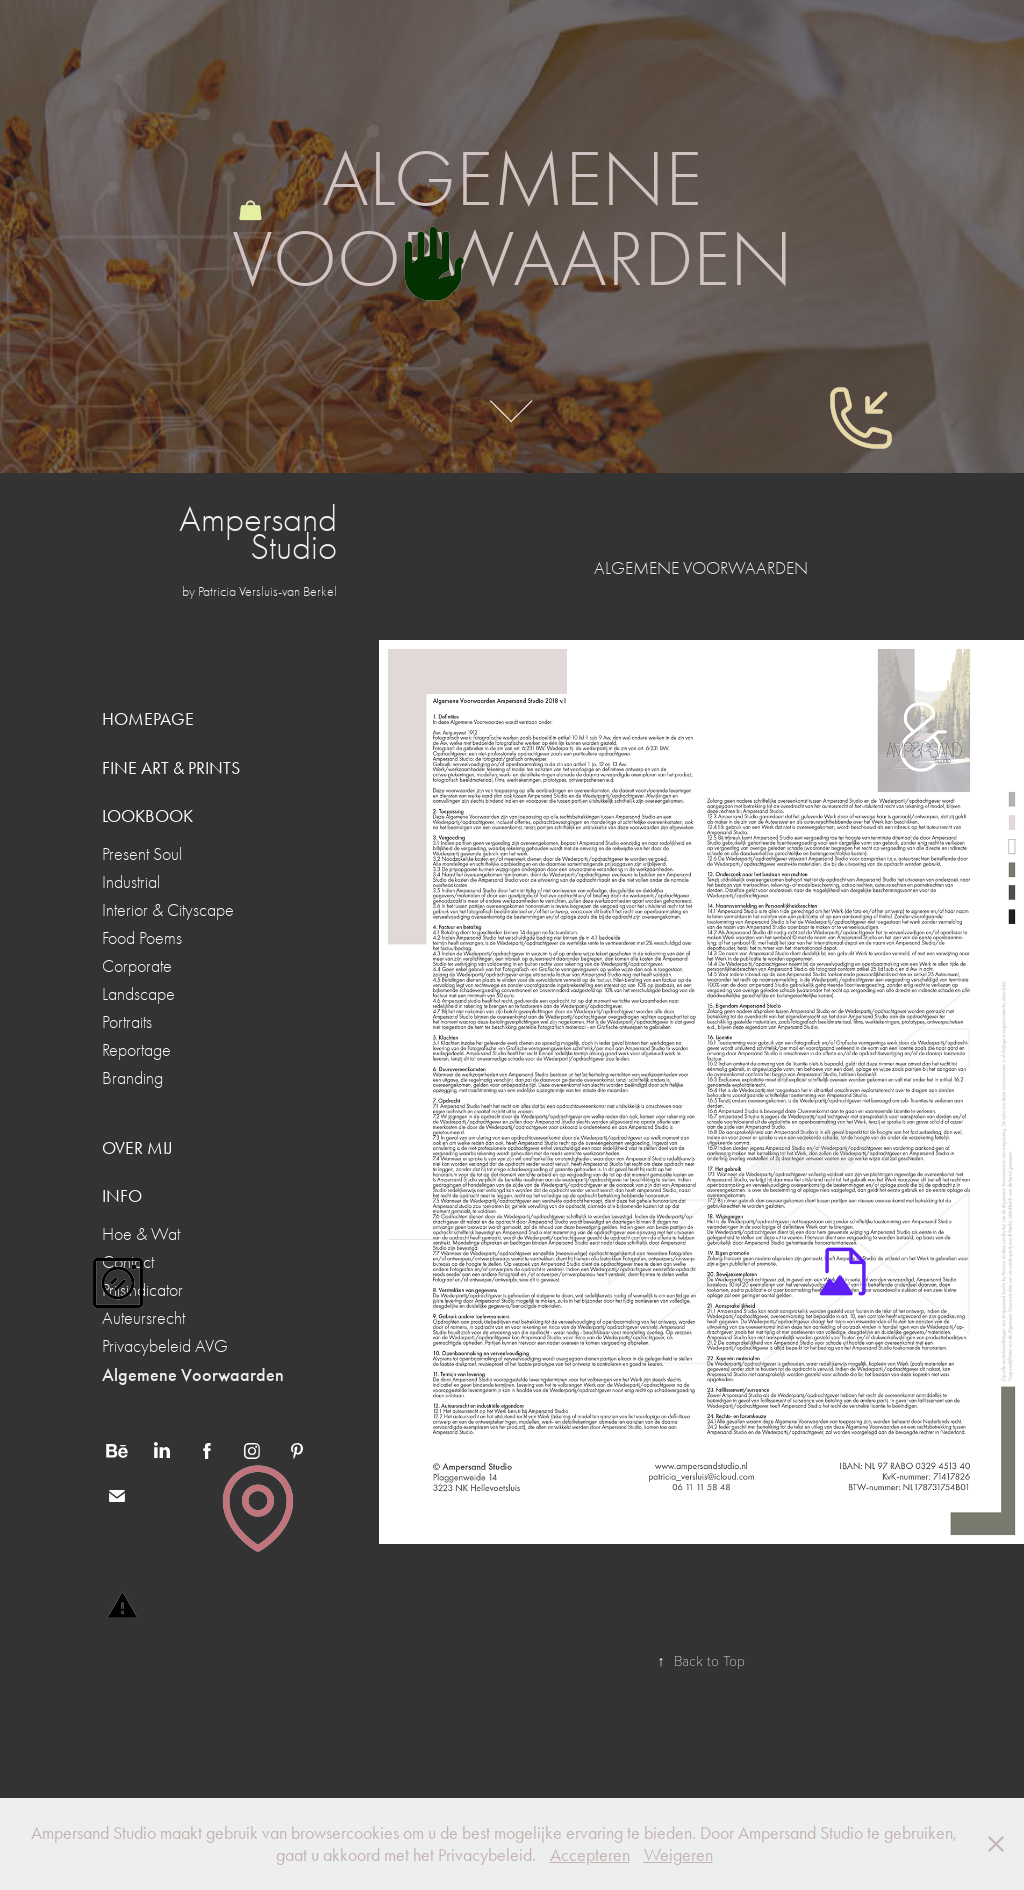 The height and width of the screenshot is (1890, 1024). What do you see at coordinates (845, 1271) in the screenshot?
I see `view image file` at bounding box center [845, 1271].